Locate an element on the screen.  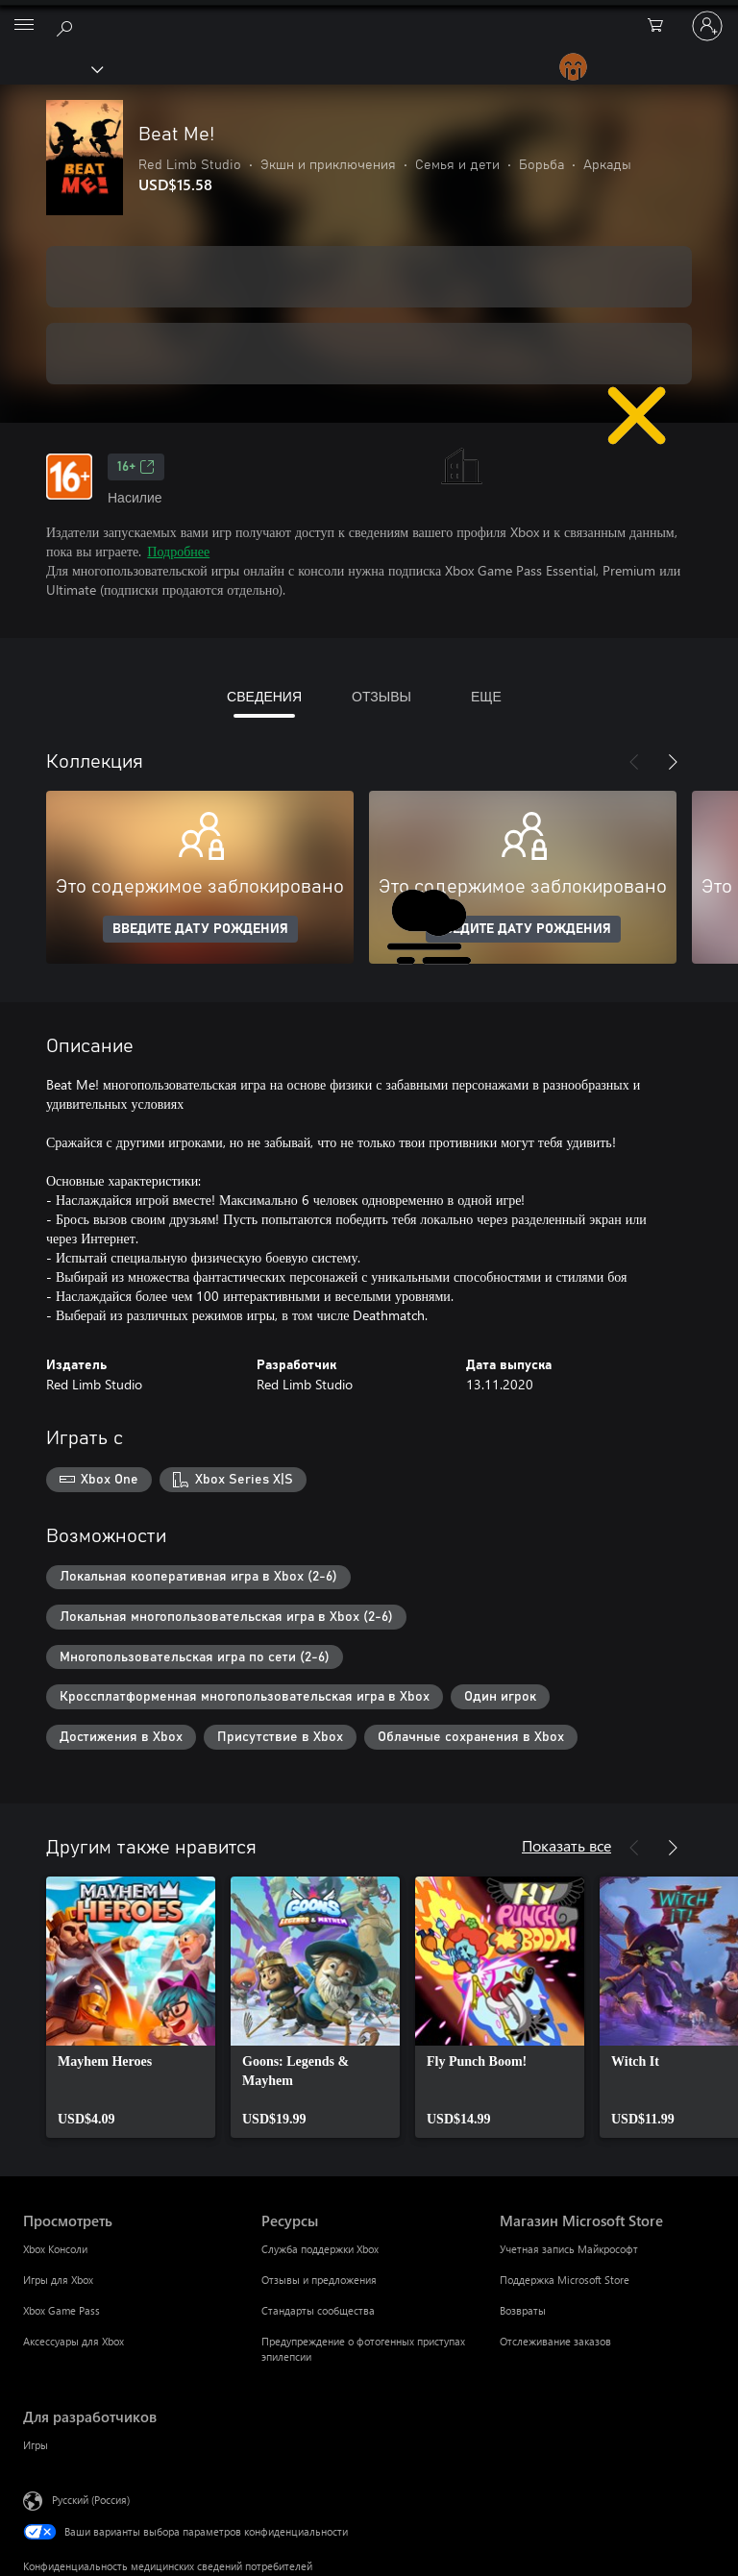
close the current window or dialog is located at coordinates (636, 415).